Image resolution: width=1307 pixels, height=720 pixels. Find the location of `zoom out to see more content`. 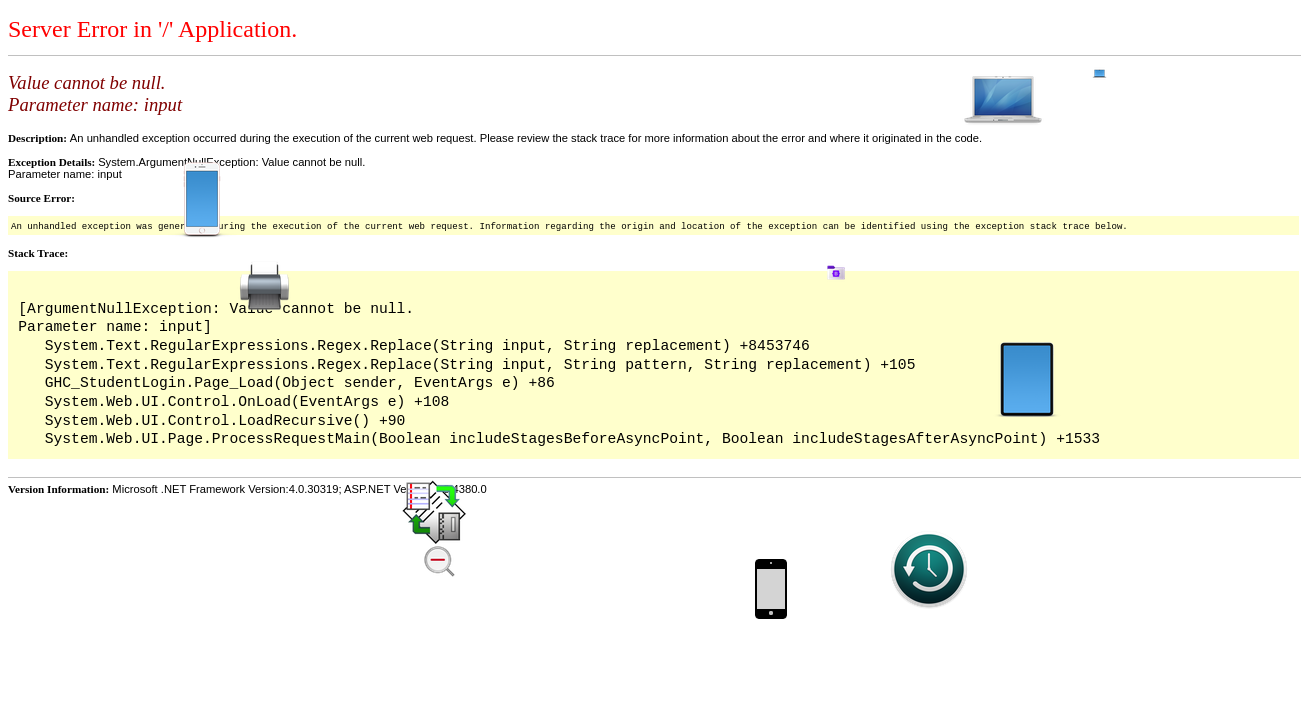

zoom out to see more content is located at coordinates (439, 561).